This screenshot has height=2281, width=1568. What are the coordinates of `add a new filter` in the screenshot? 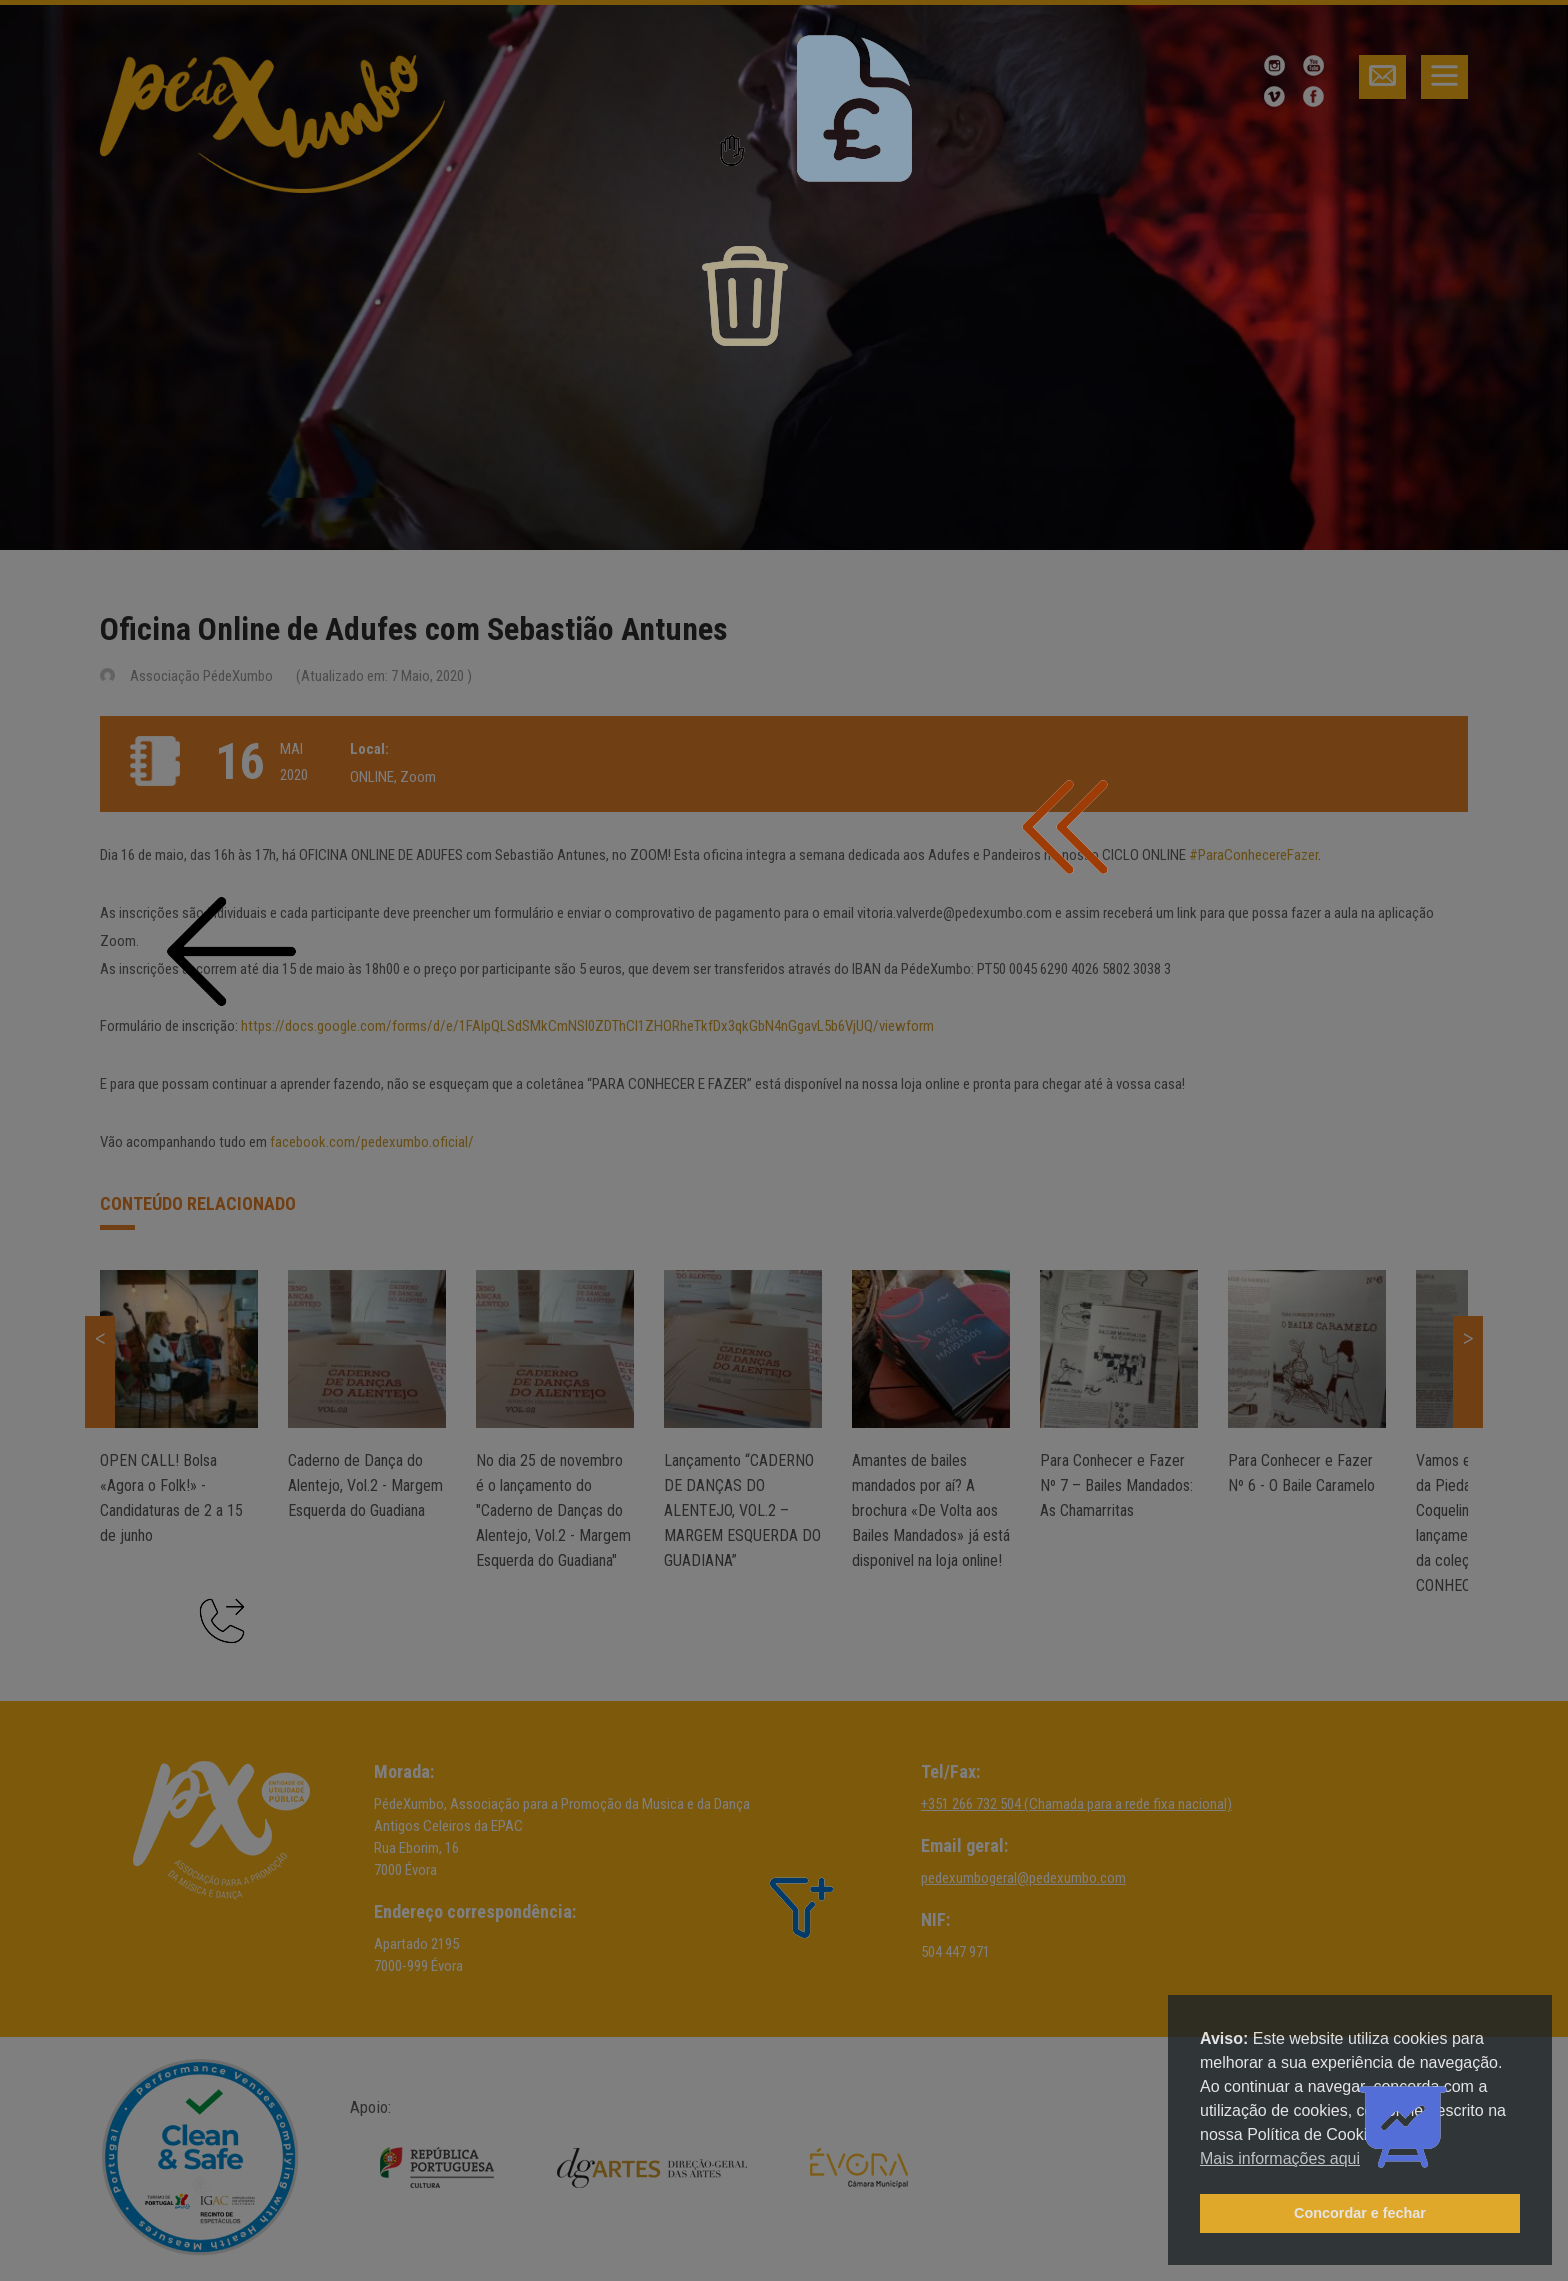 It's located at (801, 1906).